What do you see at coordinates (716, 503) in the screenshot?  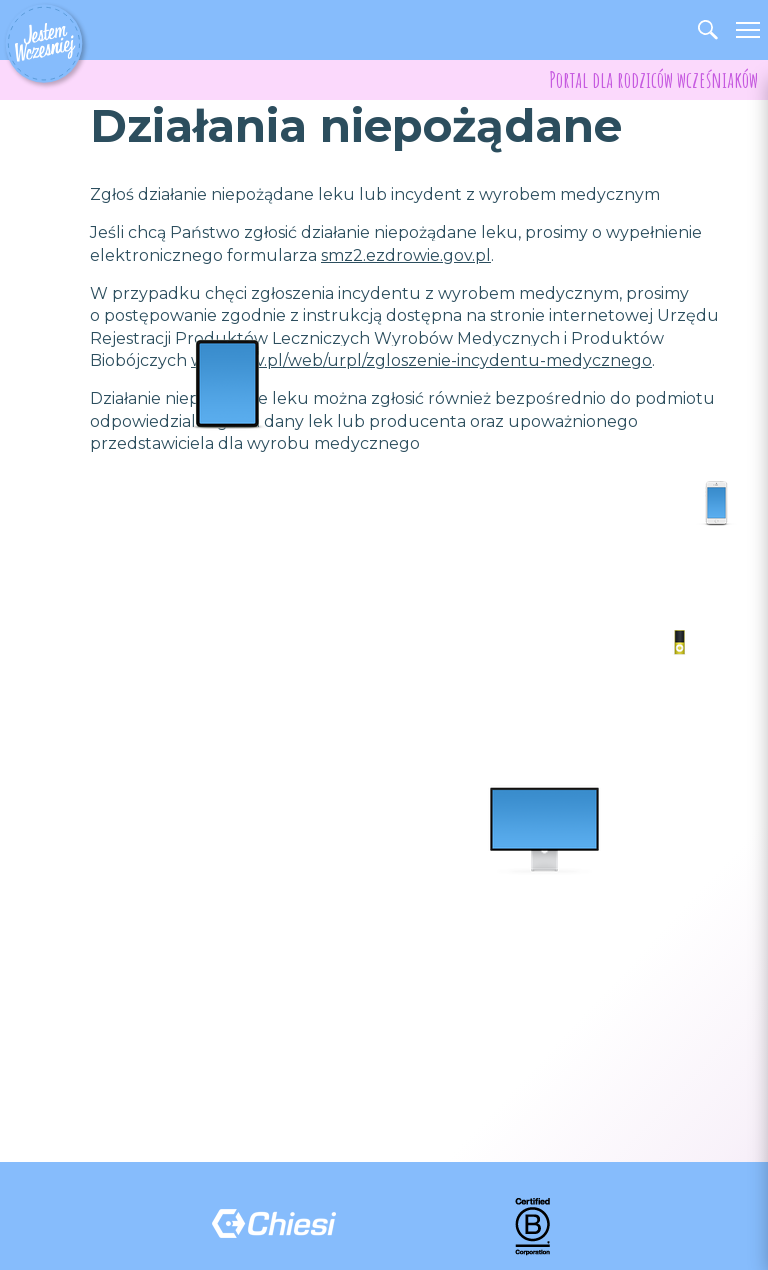 I see `iPhone SE device connected to your system` at bounding box center [716, 503].